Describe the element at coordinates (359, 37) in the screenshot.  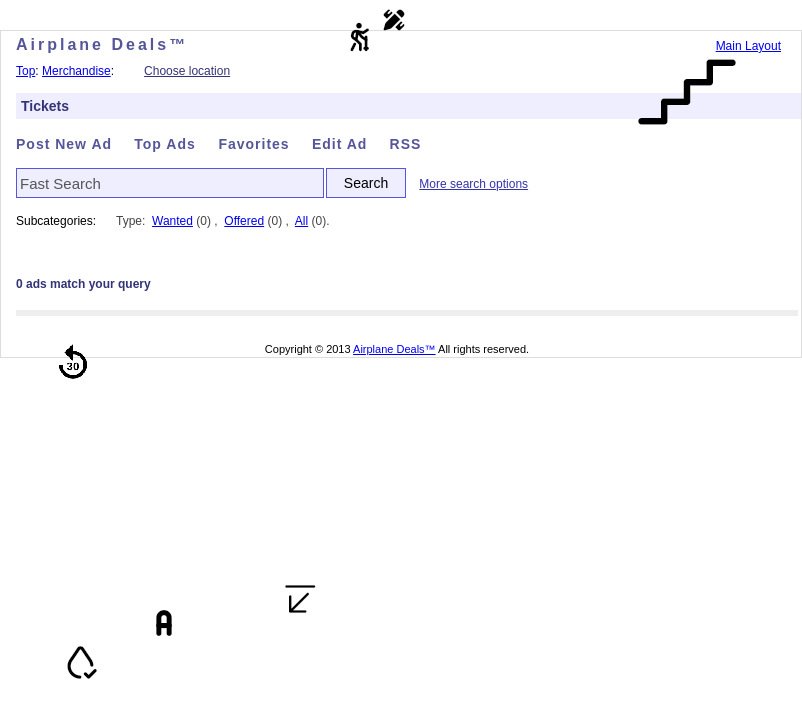
I see `access hiking or trekking activities` at that location.